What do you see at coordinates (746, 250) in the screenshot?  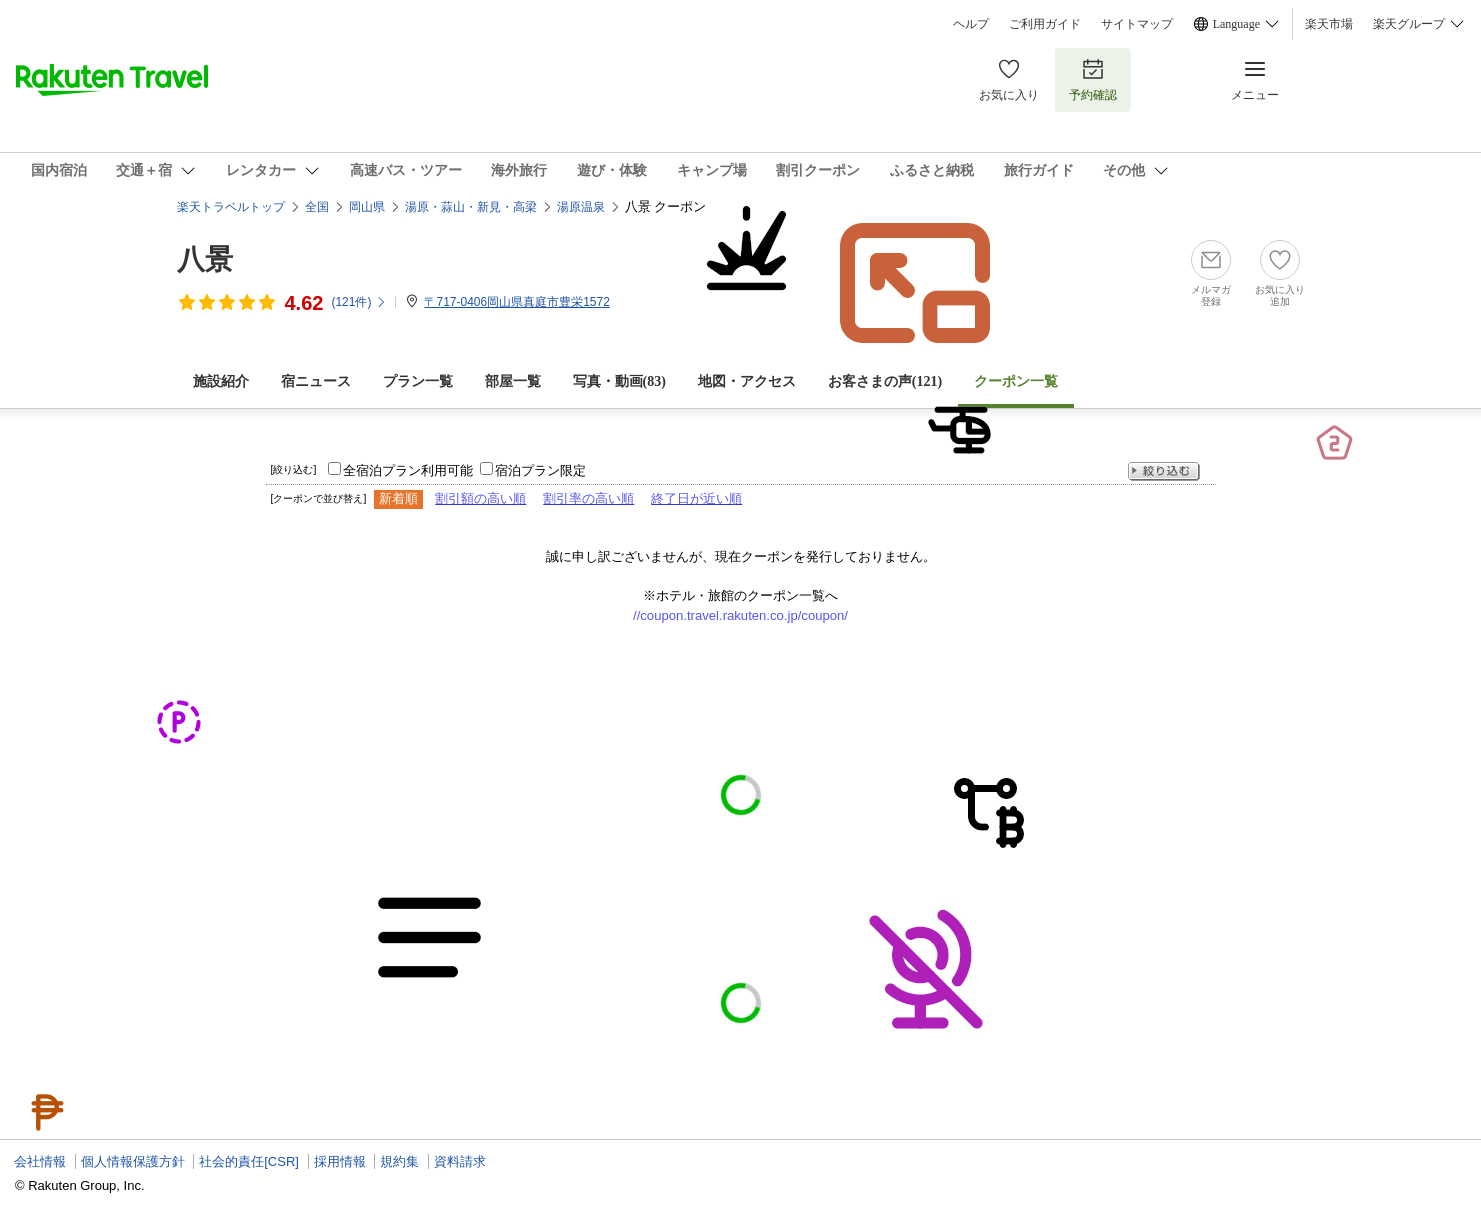 I see `indicates an explosion or blast effect` at bounding box center [746, 250].